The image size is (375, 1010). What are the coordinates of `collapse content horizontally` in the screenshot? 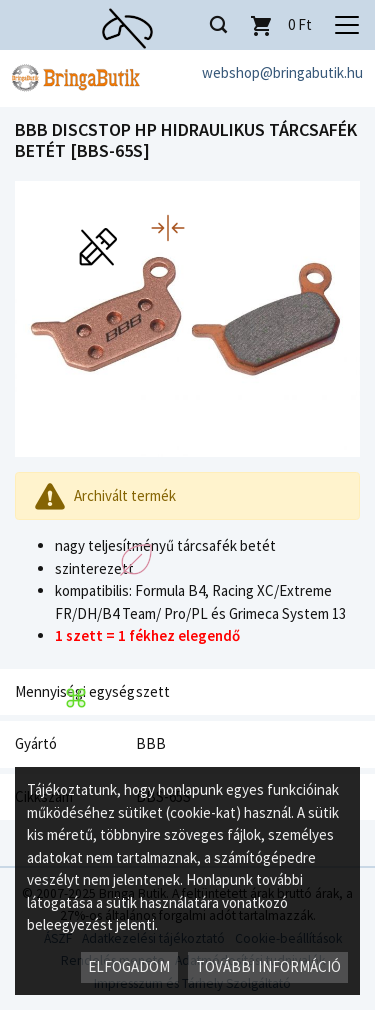 It's located at (168, 228).